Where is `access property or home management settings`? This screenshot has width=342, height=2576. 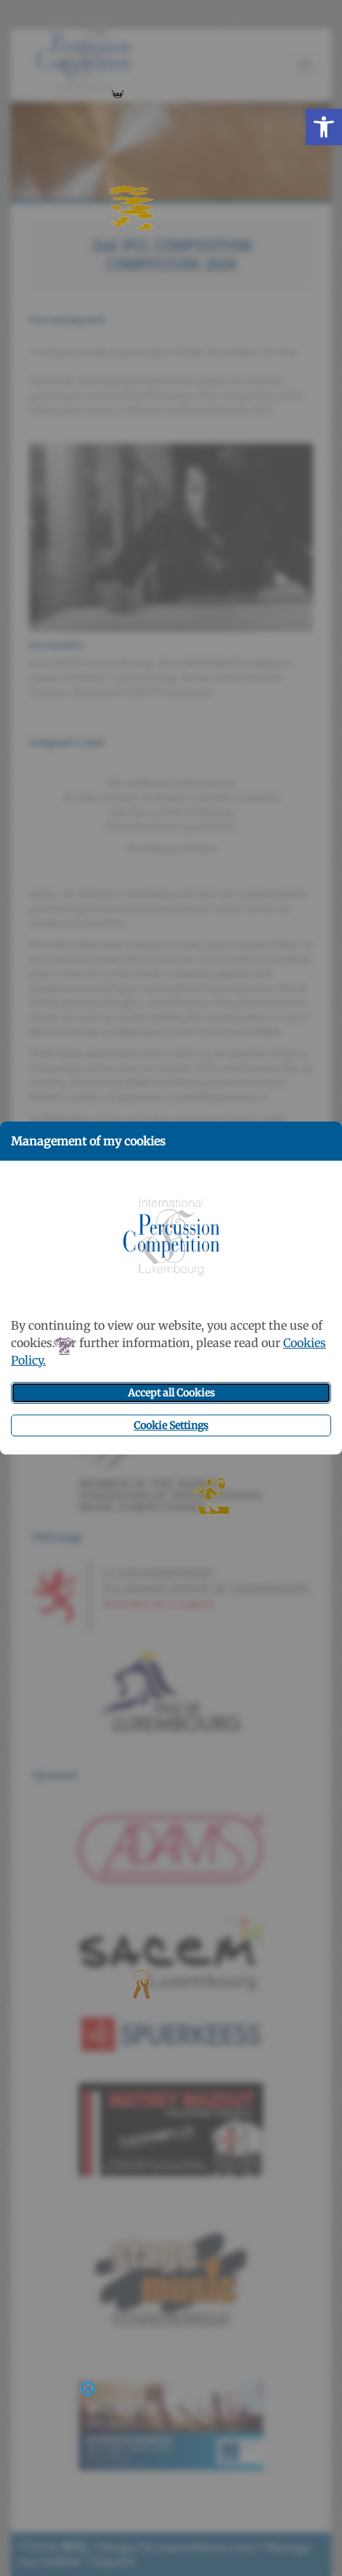
access property or home management settings is located at coordinates (142, 1985).